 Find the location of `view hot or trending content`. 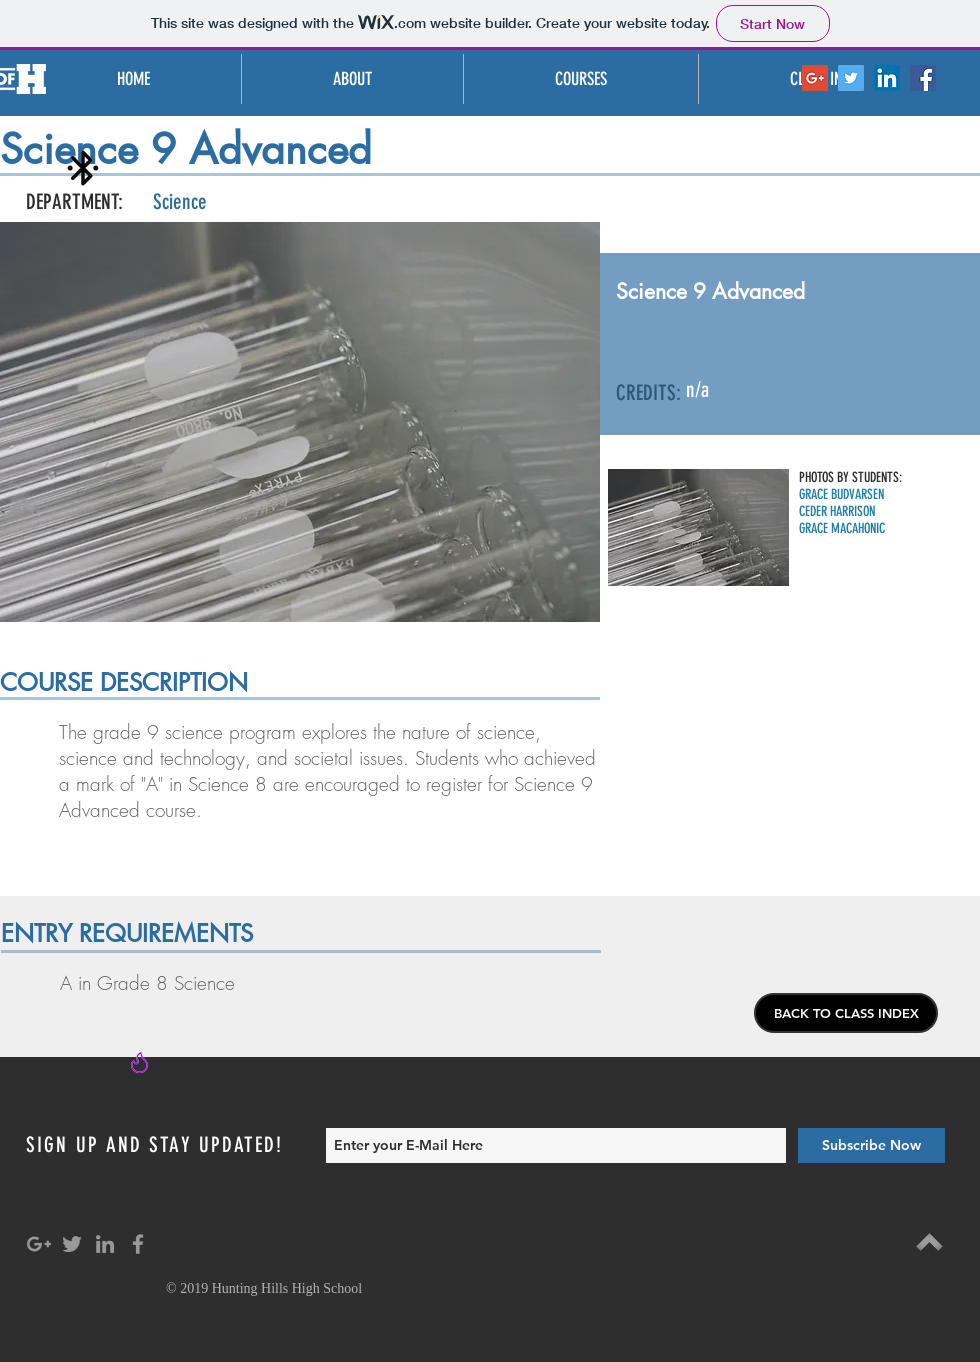

view hot or trending content is located at coordinates (139, 1062).